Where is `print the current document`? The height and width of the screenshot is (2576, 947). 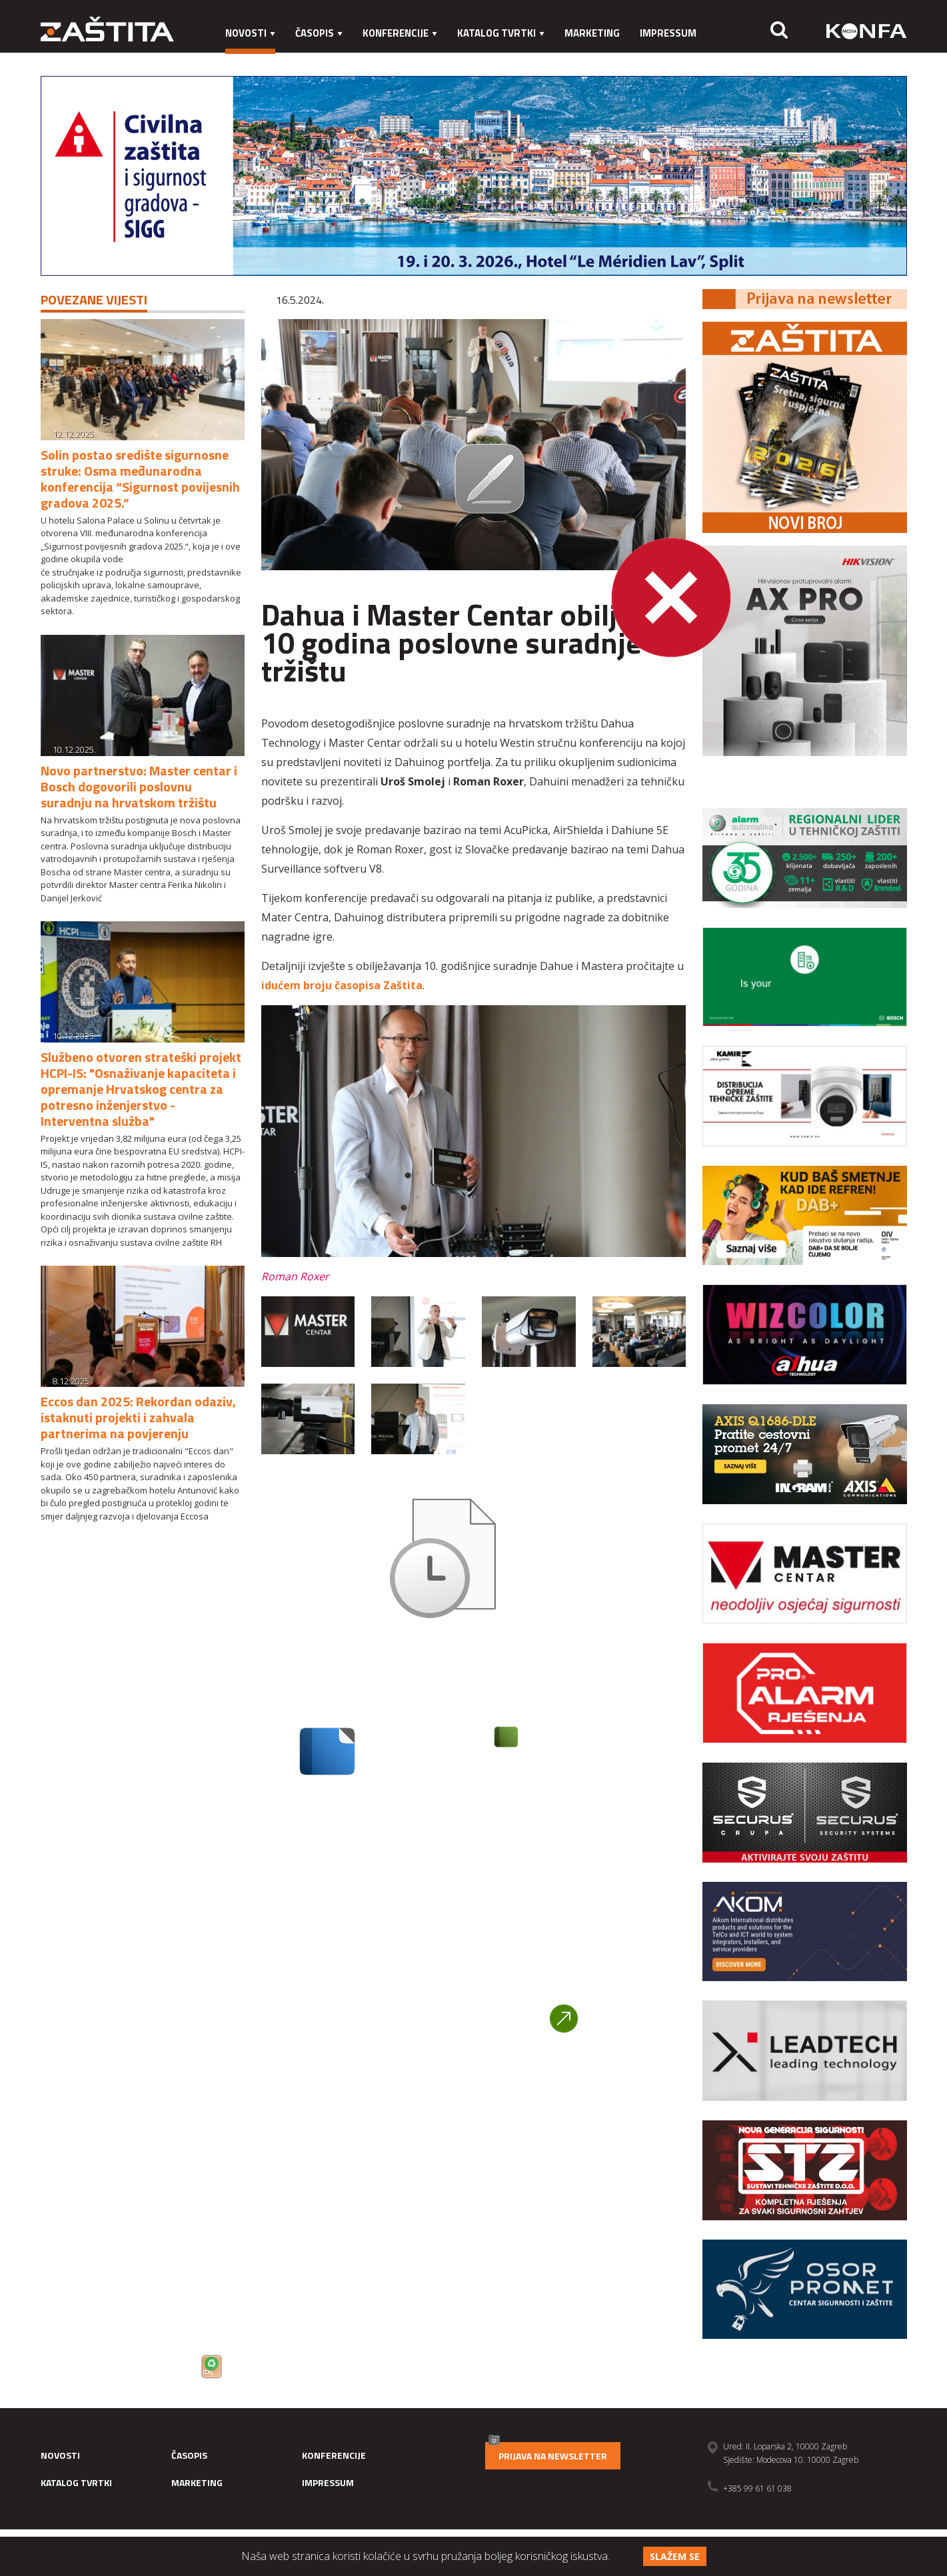
print the current document is located at coordinates (802, 1468).